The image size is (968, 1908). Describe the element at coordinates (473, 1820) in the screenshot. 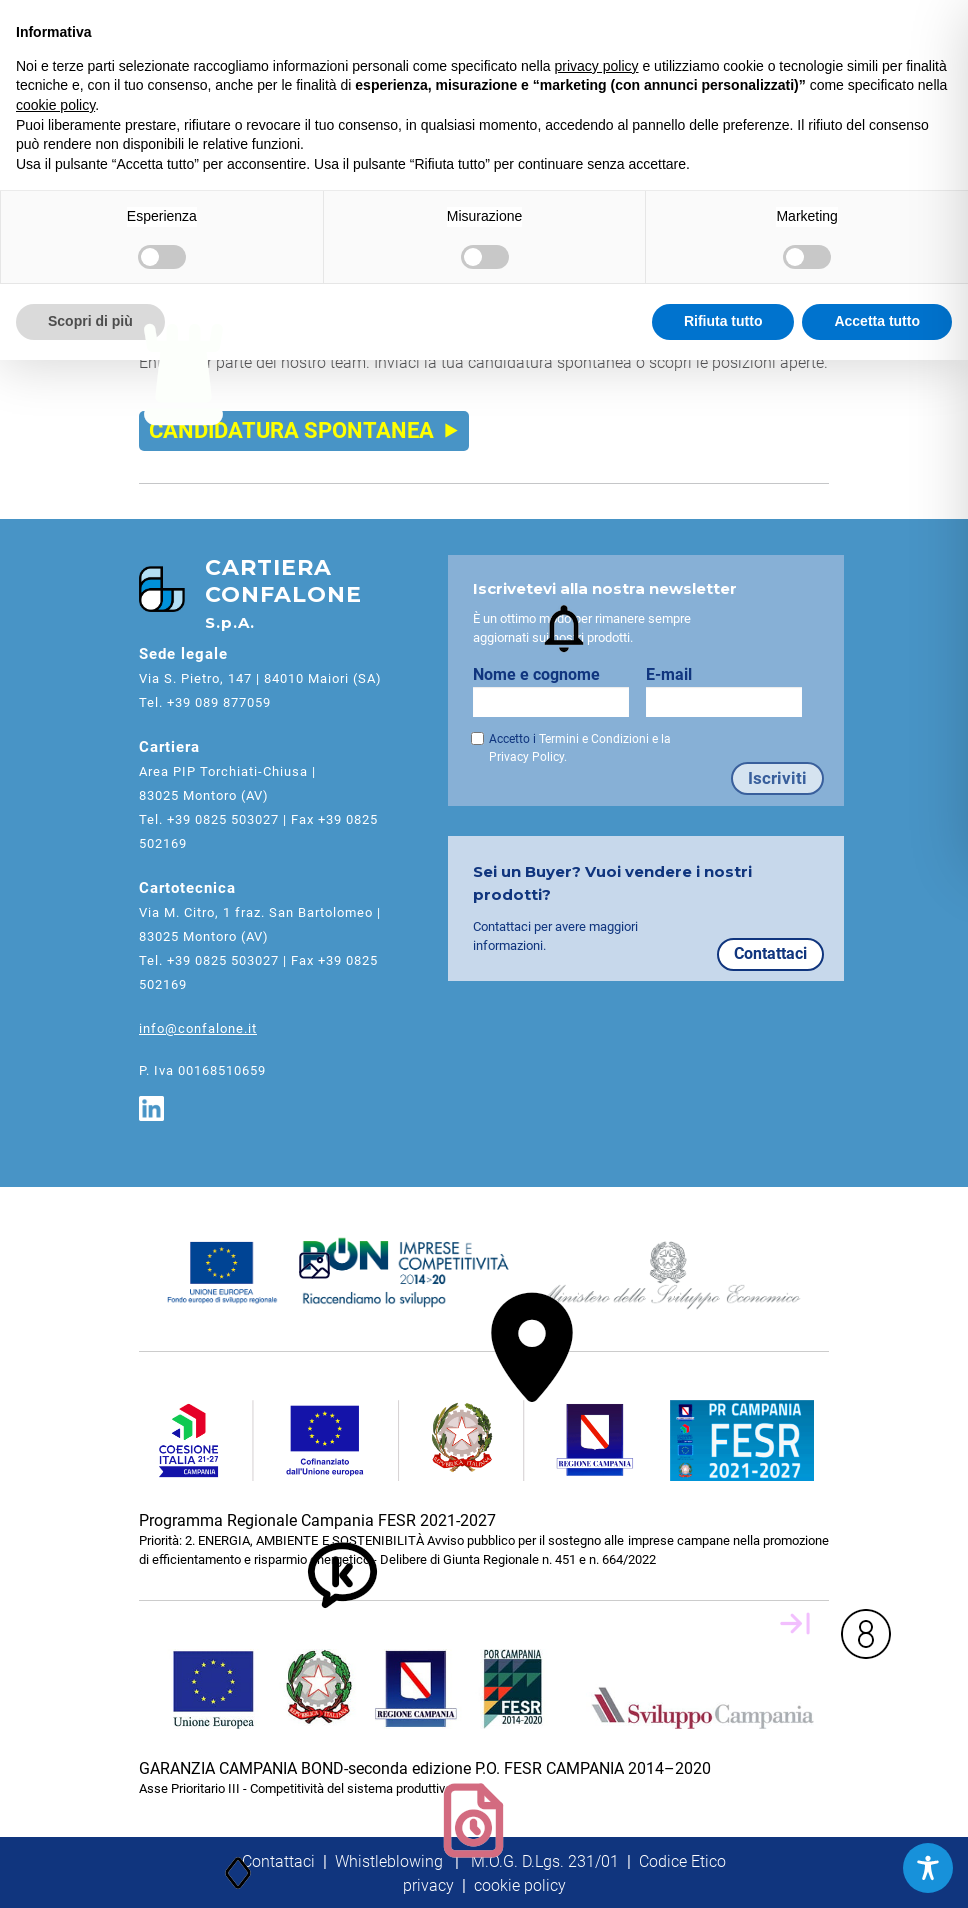

I see `view file history or recent changes` at that location.